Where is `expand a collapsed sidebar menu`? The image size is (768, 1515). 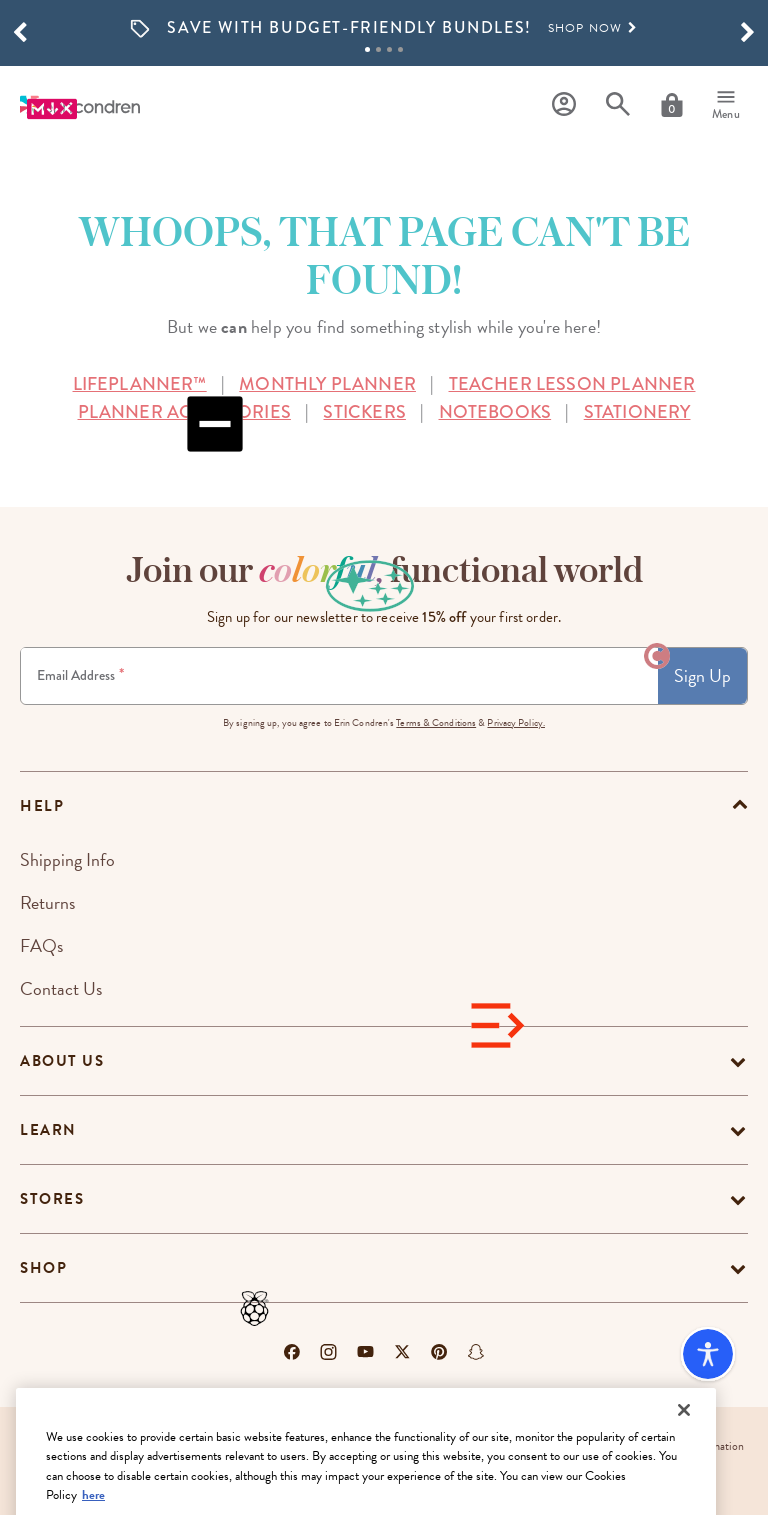
expand a collapsed sidebar menu is located at coordinates (496, 1025).